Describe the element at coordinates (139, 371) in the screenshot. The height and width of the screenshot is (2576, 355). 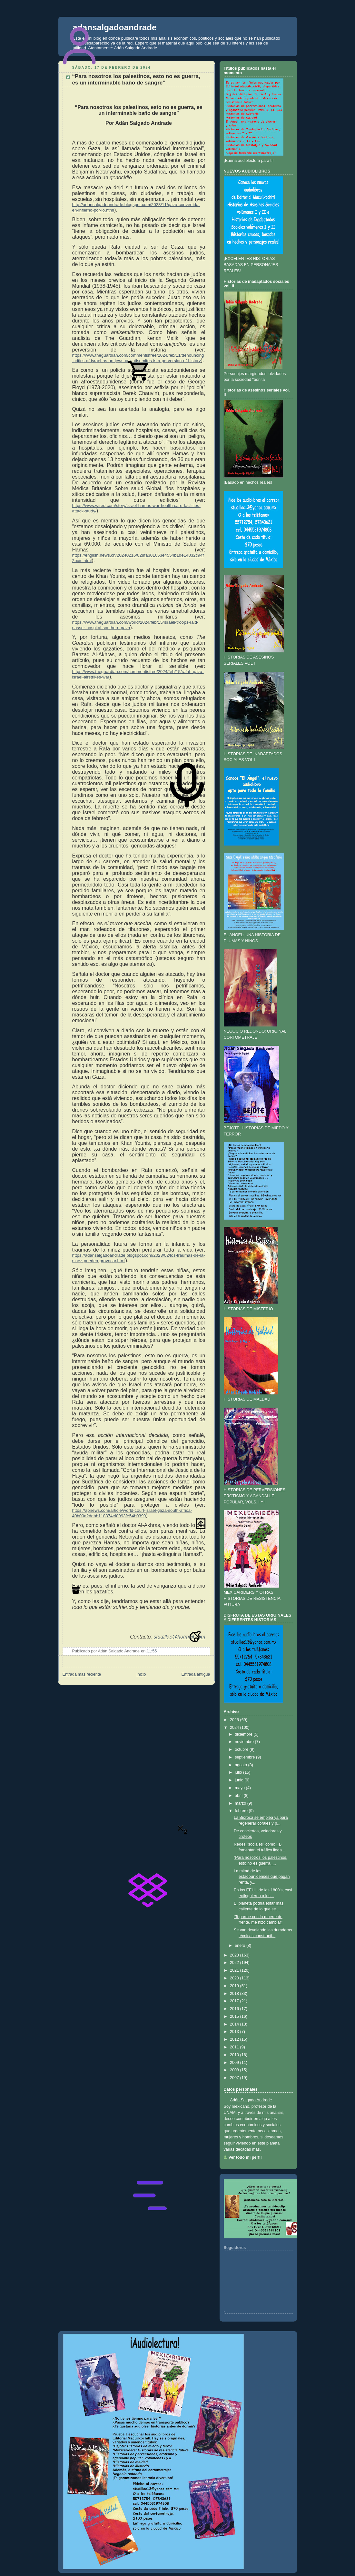
I see `view your shopping cart` at that location.